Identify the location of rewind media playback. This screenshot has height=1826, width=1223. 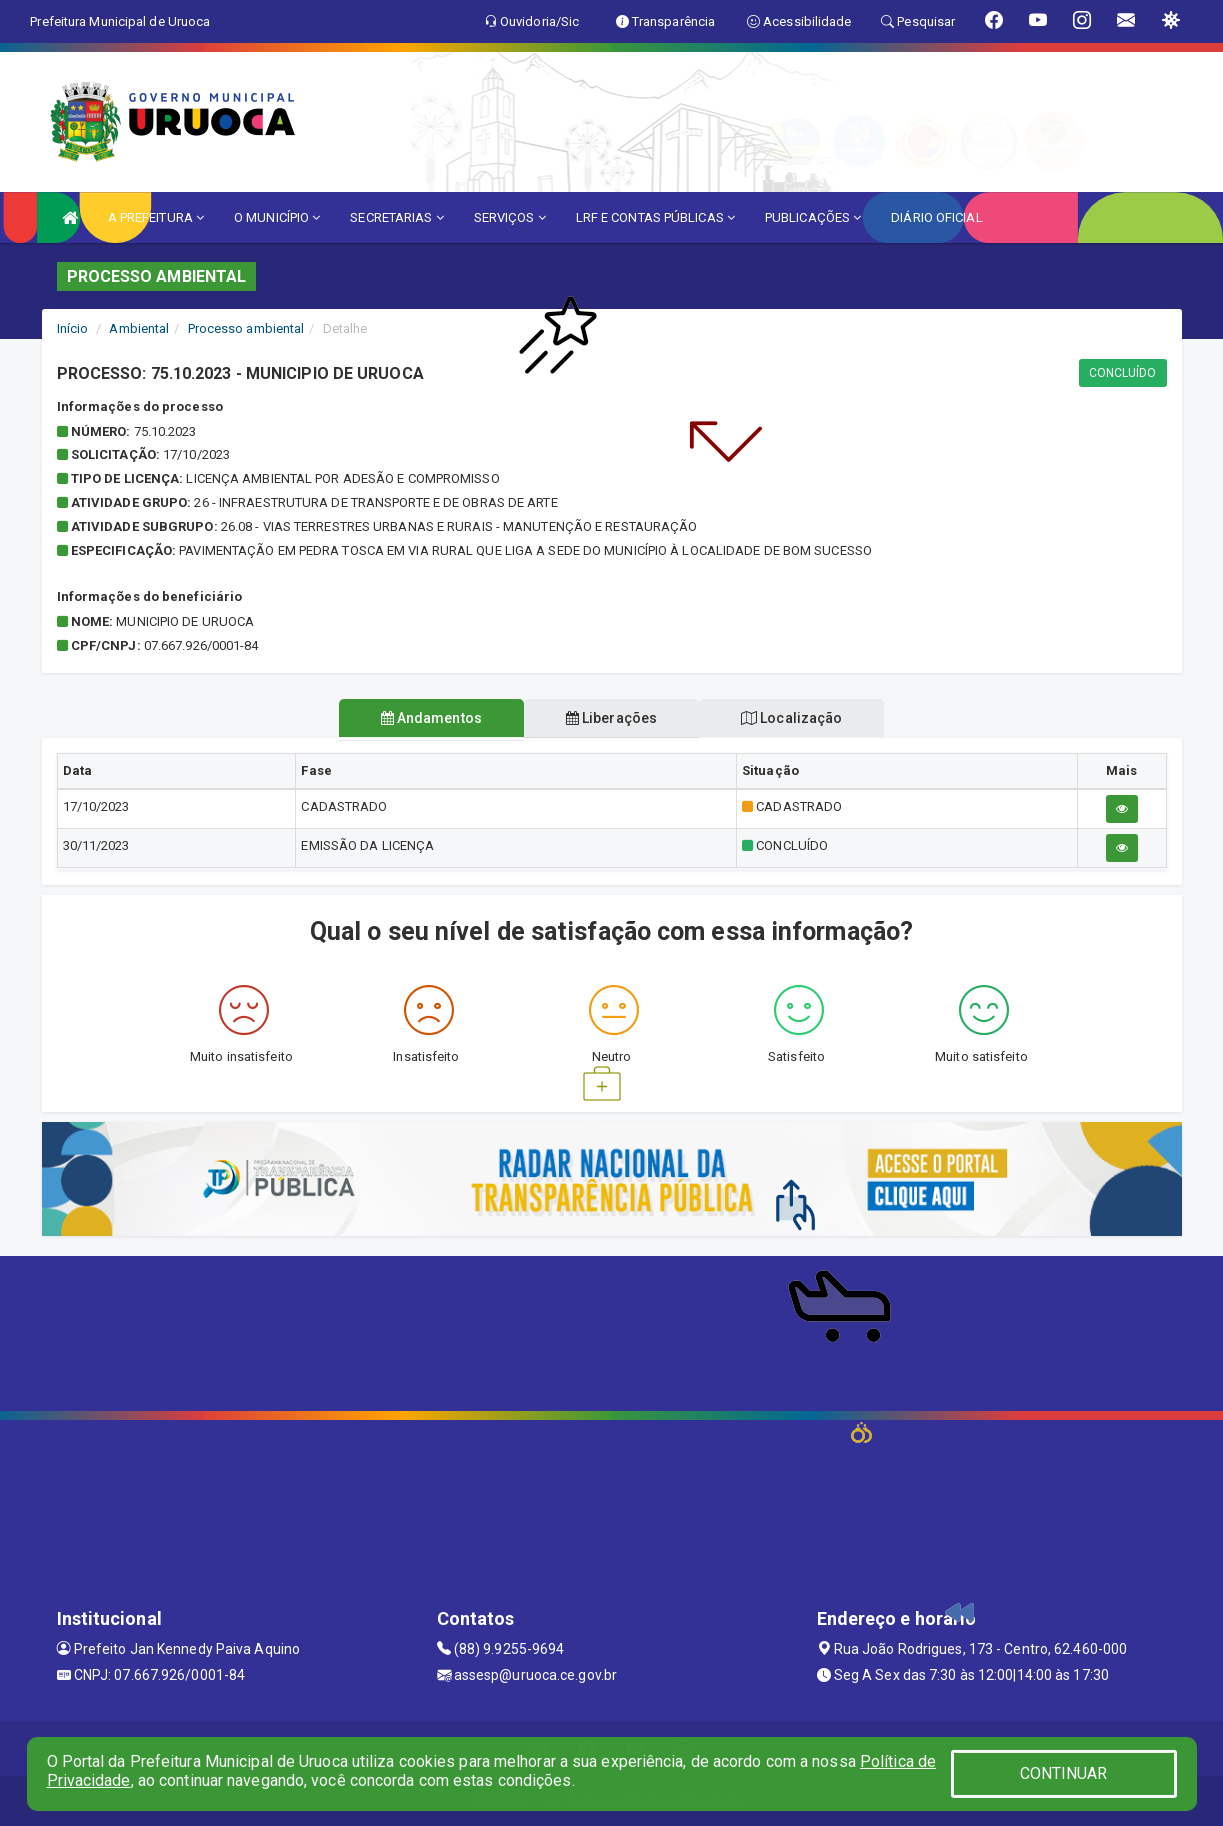
(960, 1612).